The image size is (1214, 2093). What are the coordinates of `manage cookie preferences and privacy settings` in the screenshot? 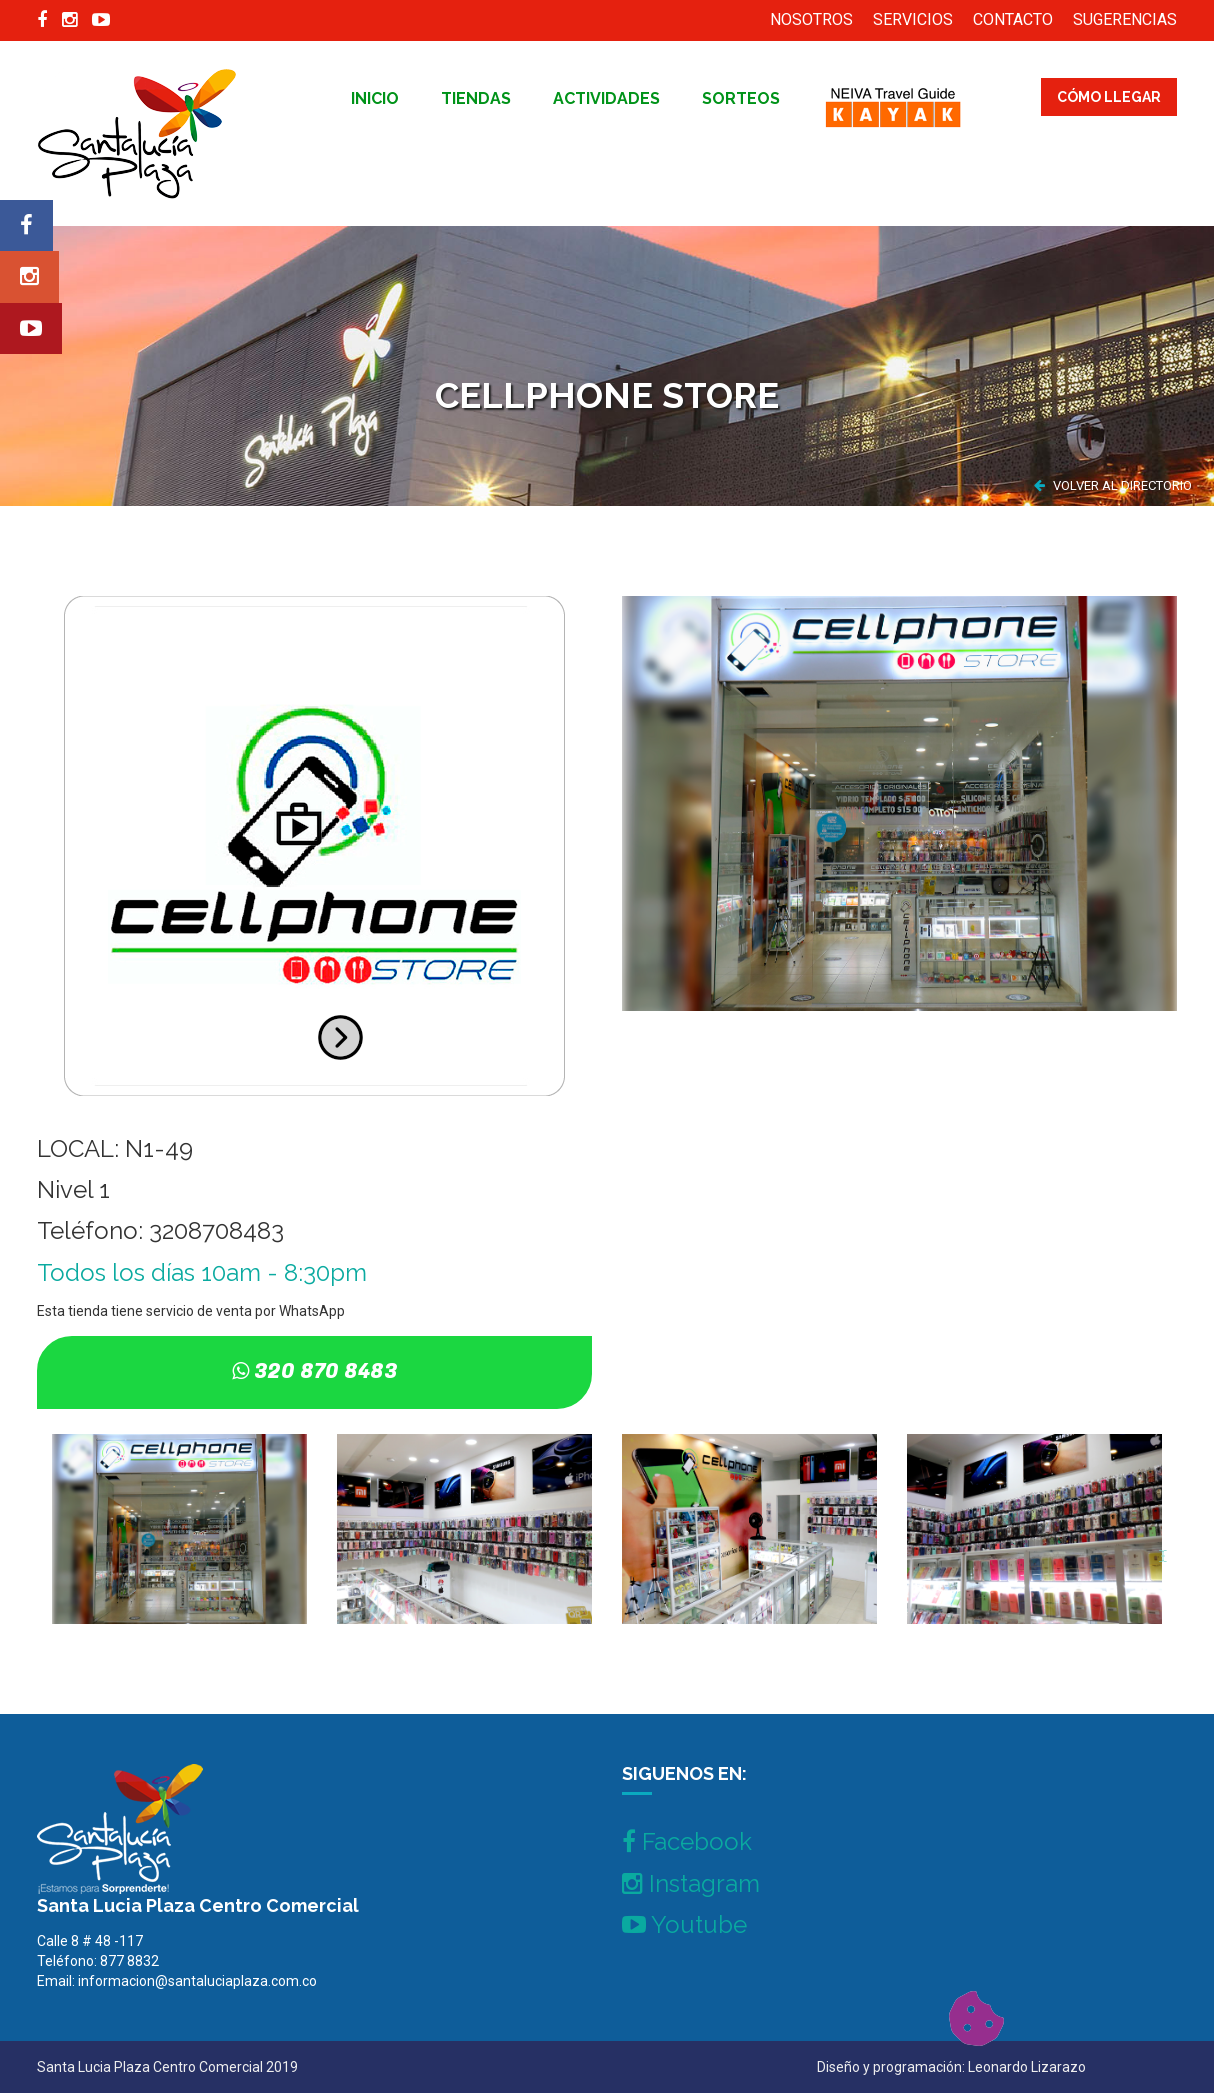 It's located at (976, 2018).